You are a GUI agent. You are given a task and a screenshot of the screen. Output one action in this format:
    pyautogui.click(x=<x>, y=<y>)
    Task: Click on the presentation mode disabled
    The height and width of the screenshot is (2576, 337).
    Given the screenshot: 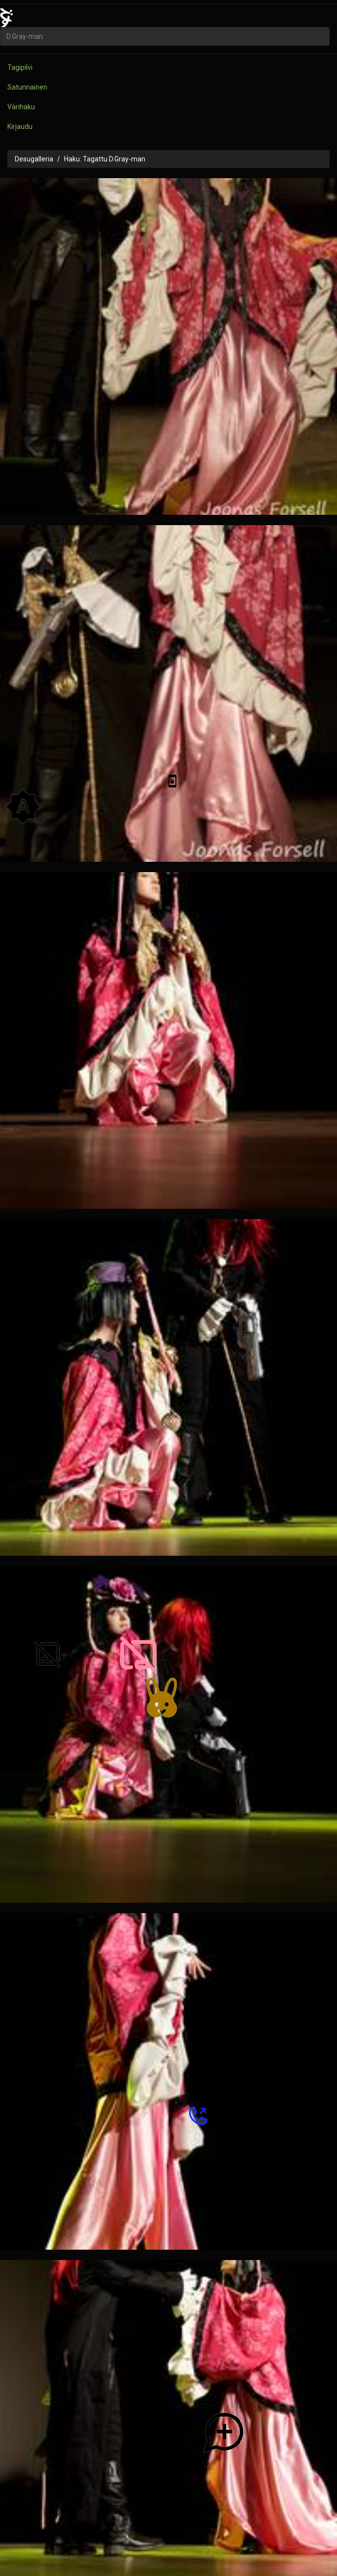 What is the action you would take?
    pyautogui.click(x=138, y=1655)
    